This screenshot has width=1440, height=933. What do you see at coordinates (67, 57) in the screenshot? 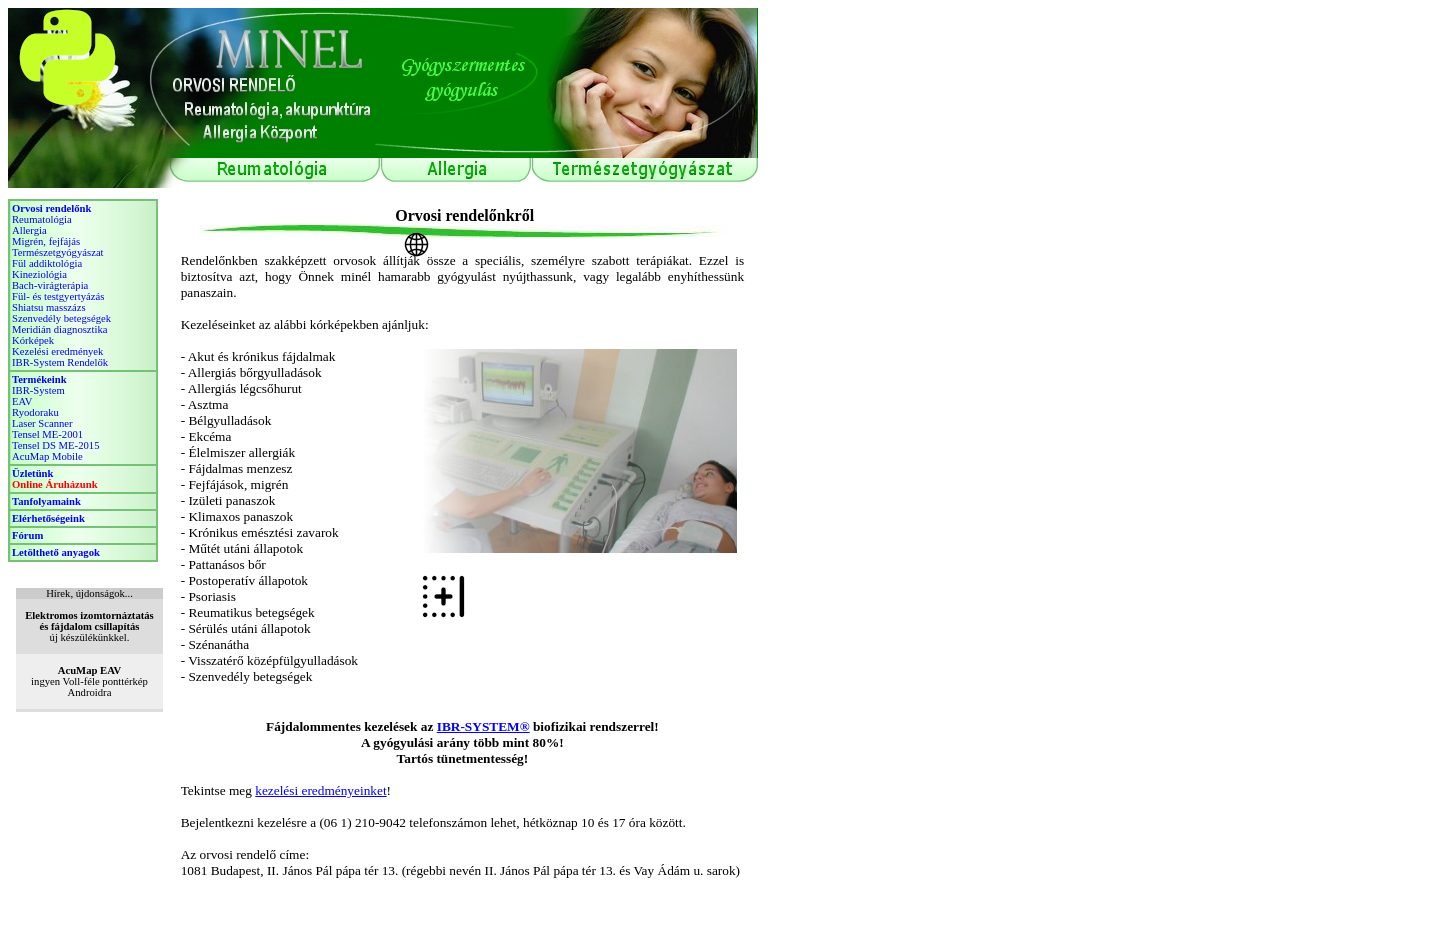
I see `indicates python programming language support` at bounding box center [67, 57].